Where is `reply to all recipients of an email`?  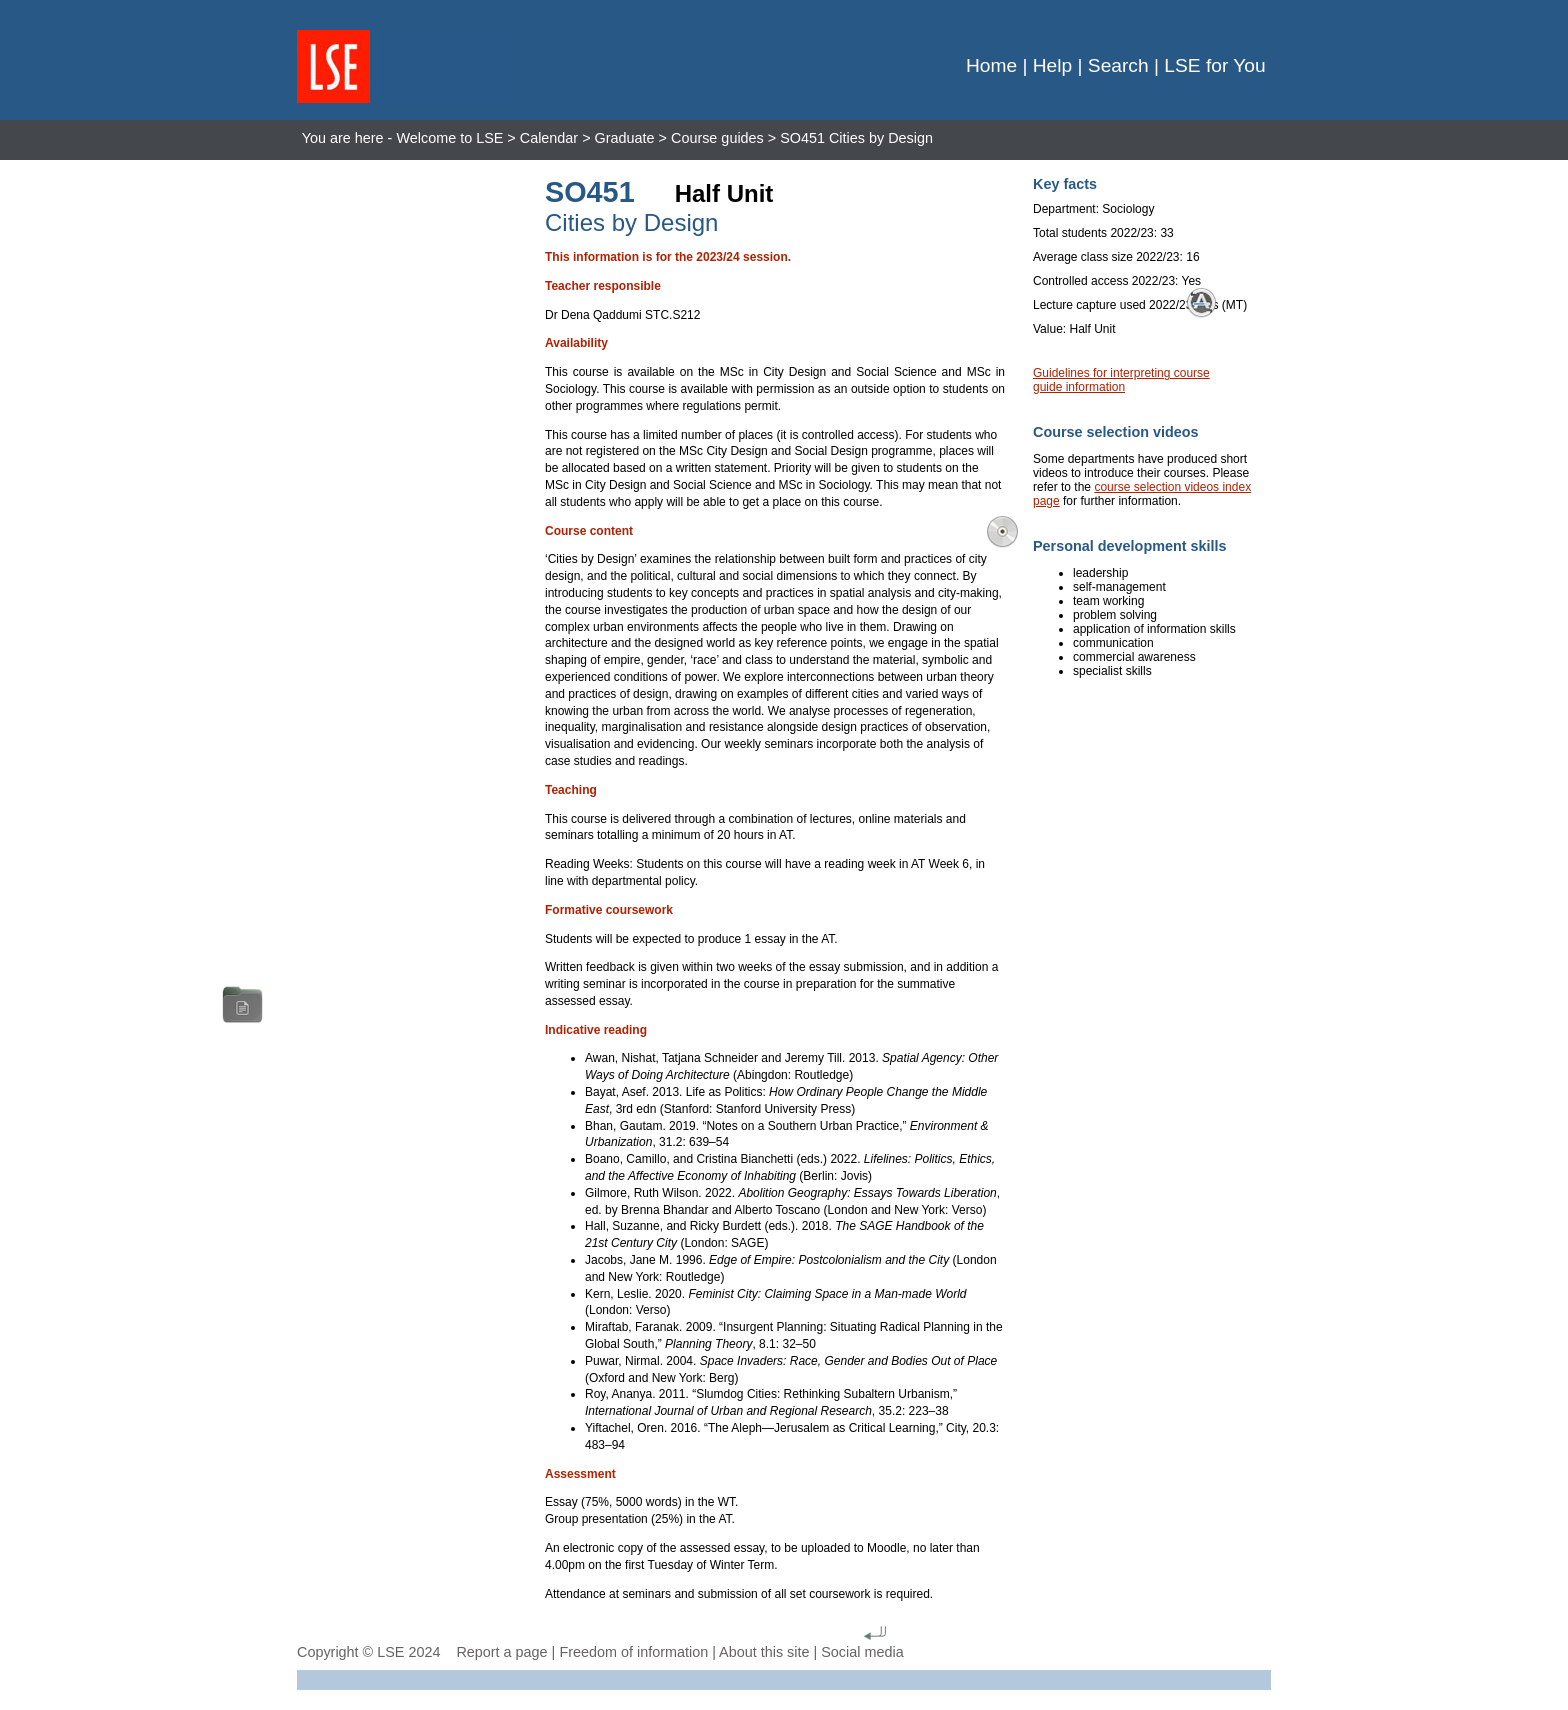
reply to all recipients of an email is located at coordinates (874, 1631).